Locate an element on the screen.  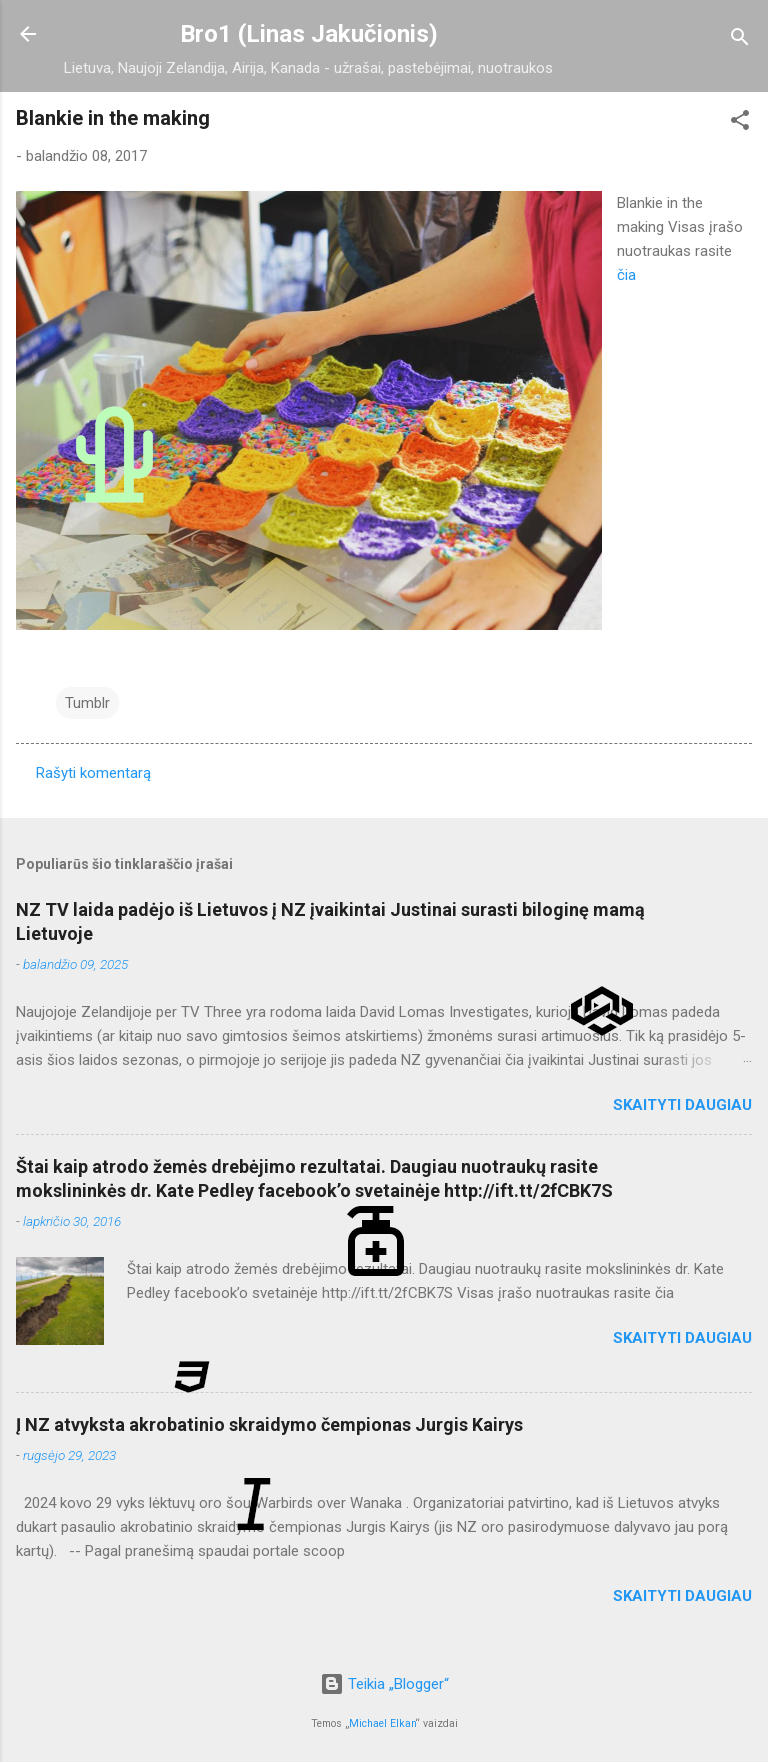
apply italic formatting to selected text is located at coordinates (254, 1504).